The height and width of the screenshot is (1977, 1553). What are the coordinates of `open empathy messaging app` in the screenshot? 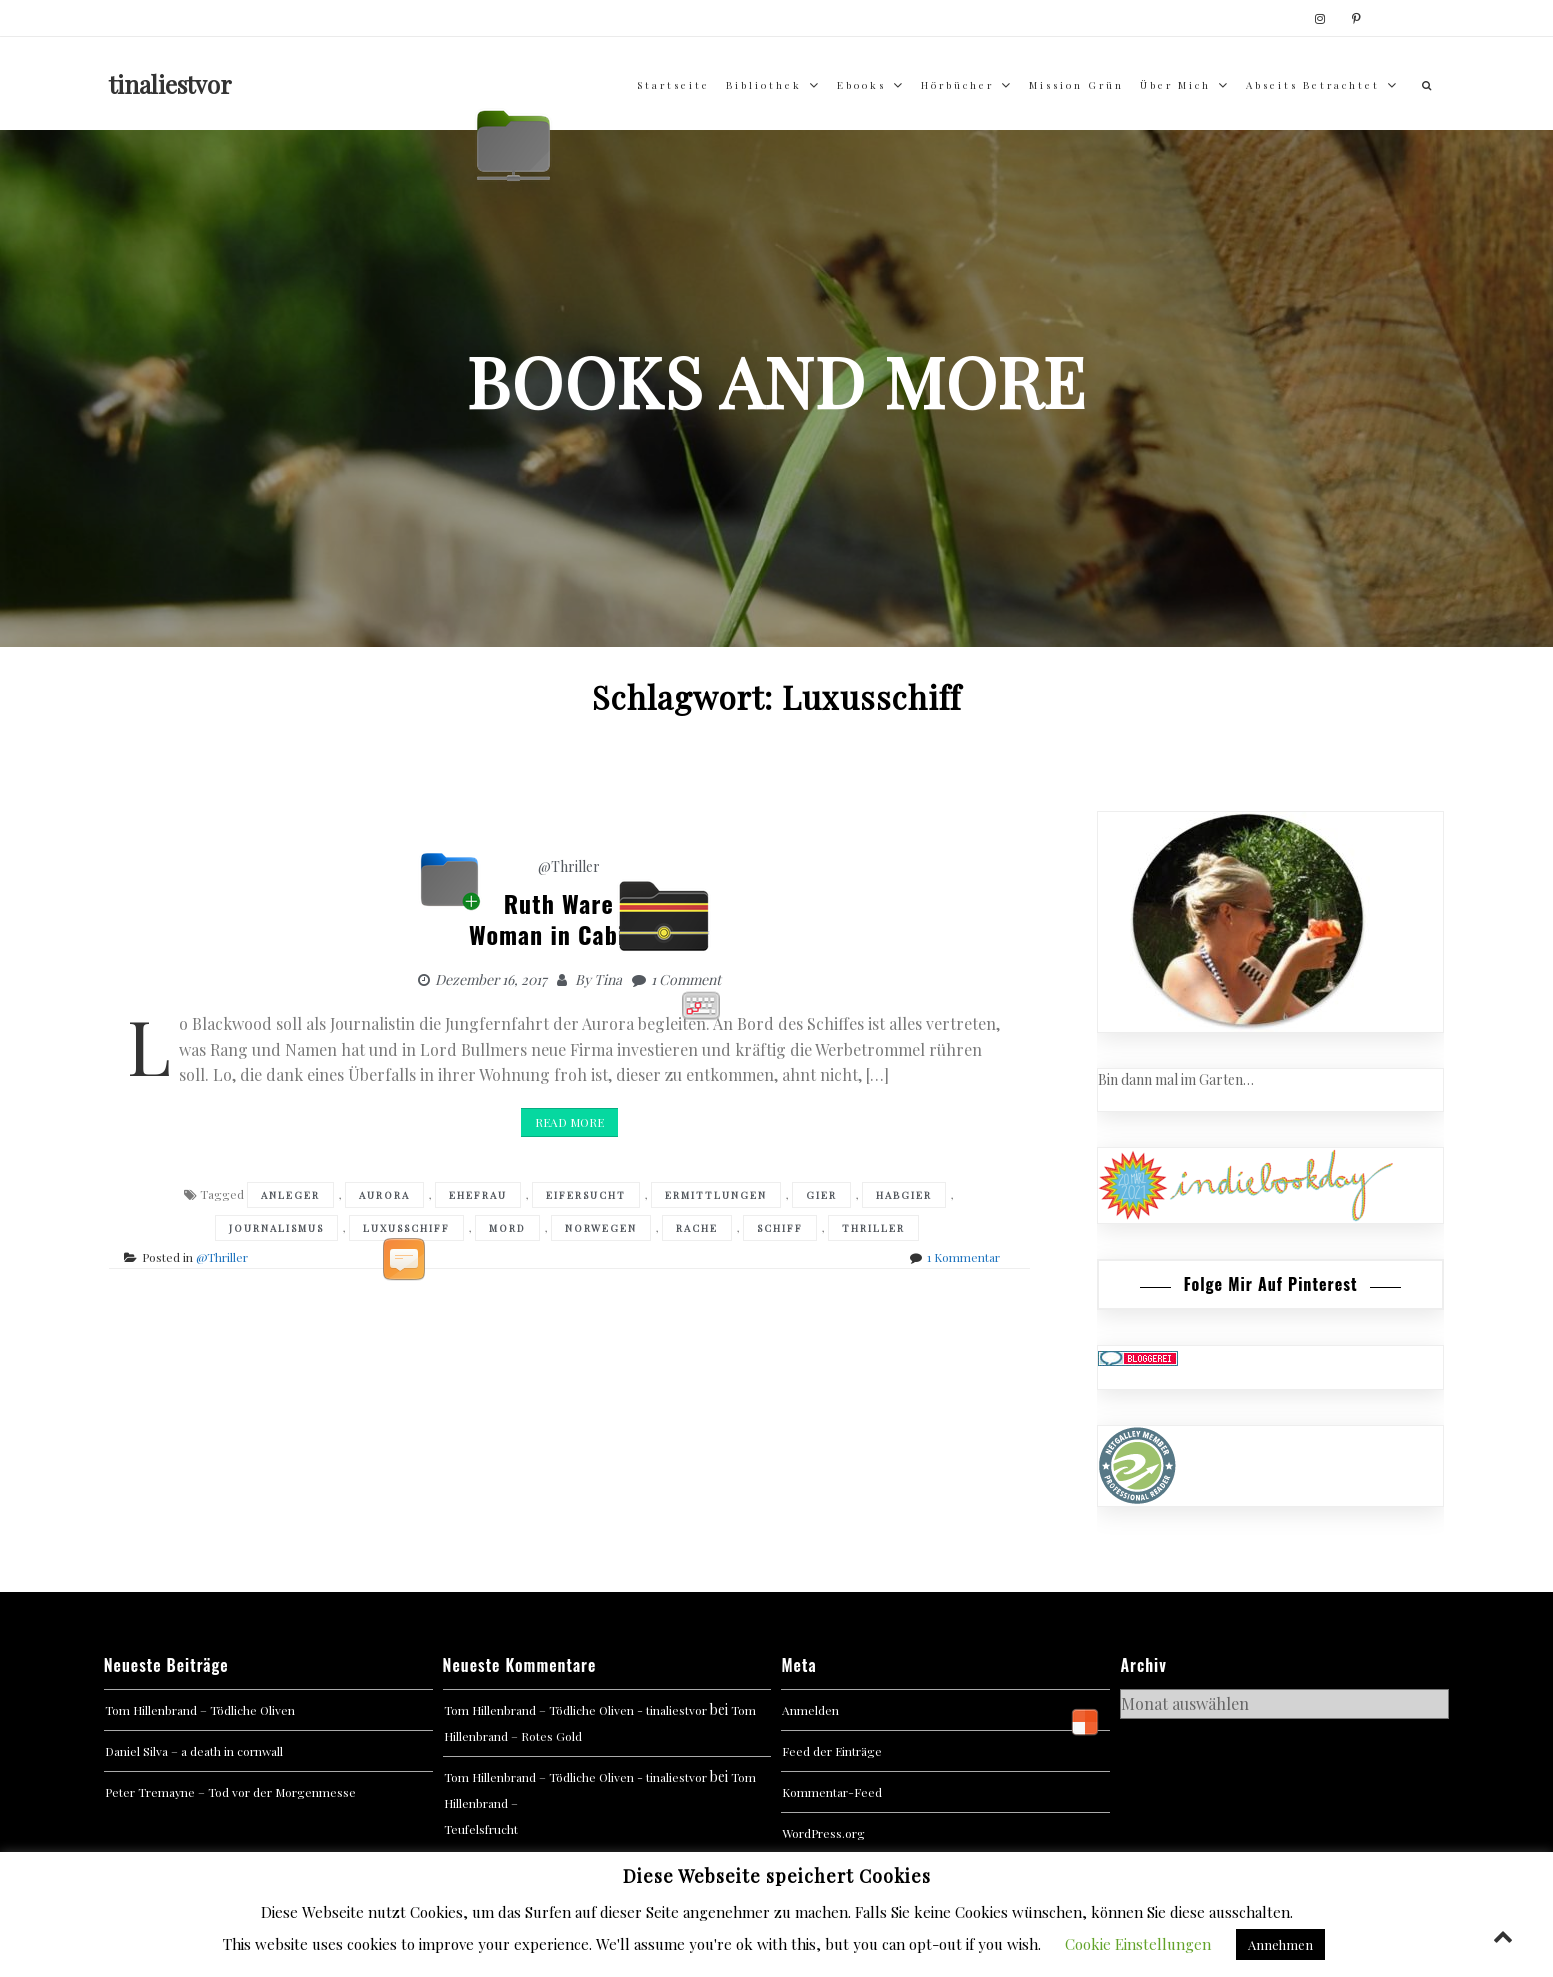 It's located at (404, 1259).